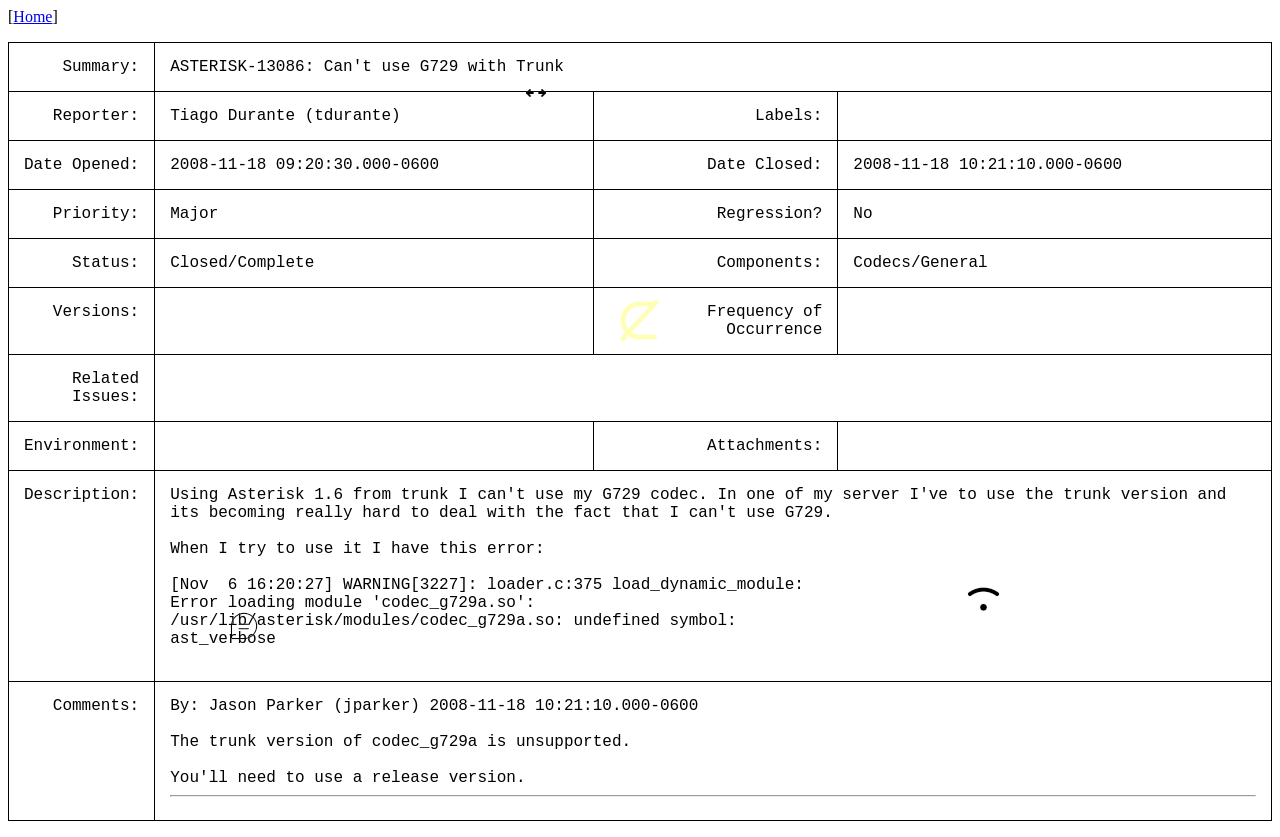 The width and height of the screenshot is (1280, 837). I want to click on adjust horizontal position or spacing, so click(536, 93).